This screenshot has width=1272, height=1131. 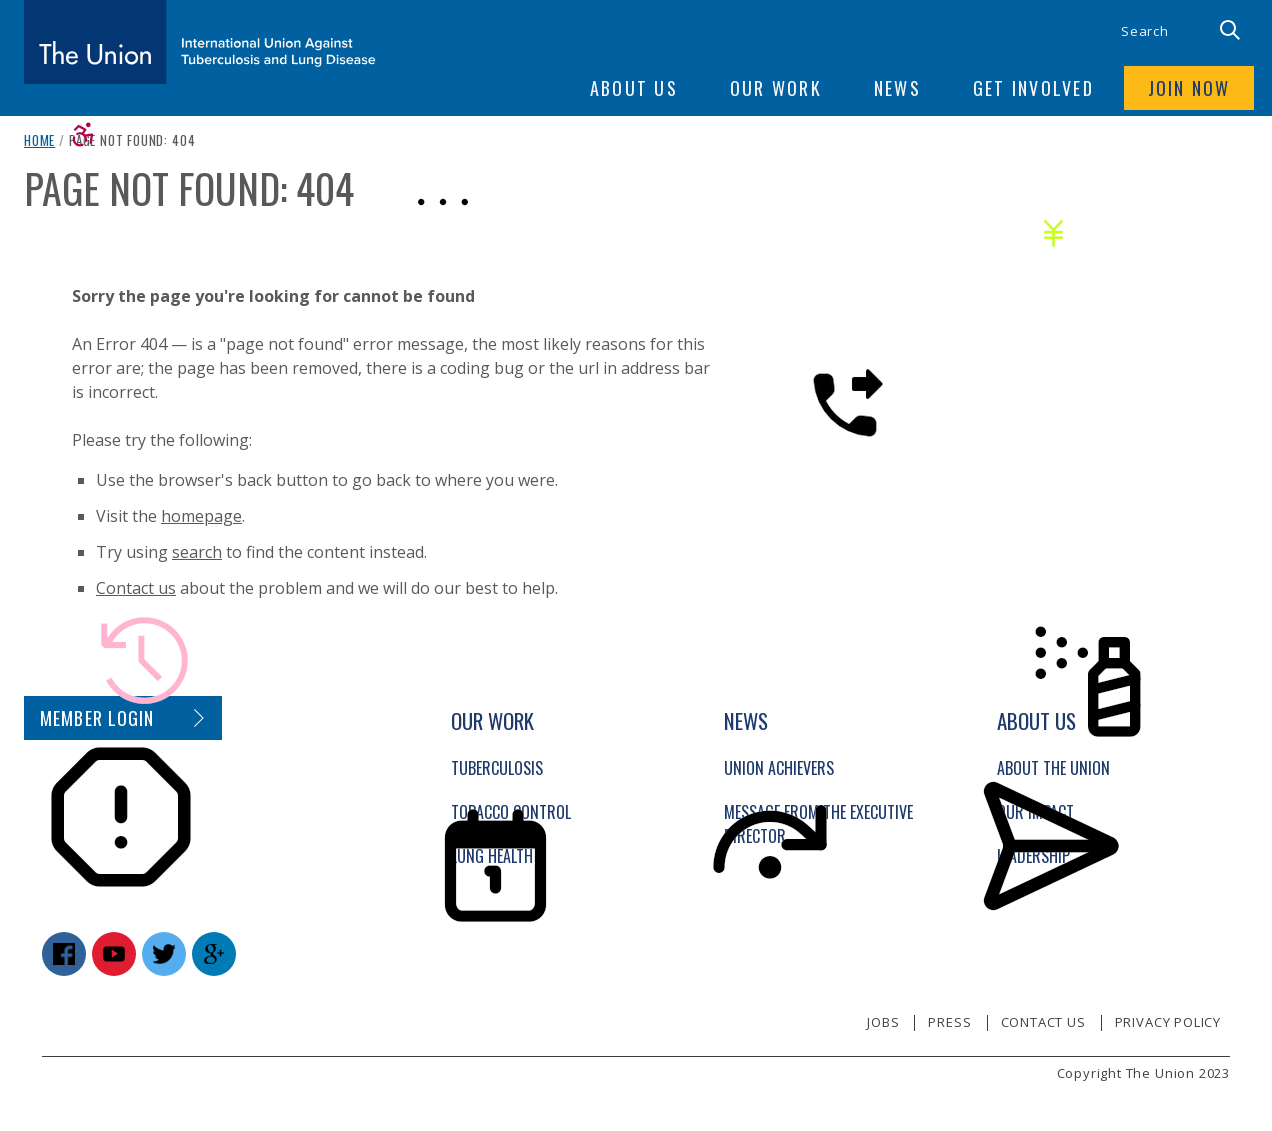 I want to click on indicates a forwarded call, so click(x=845, y=405).